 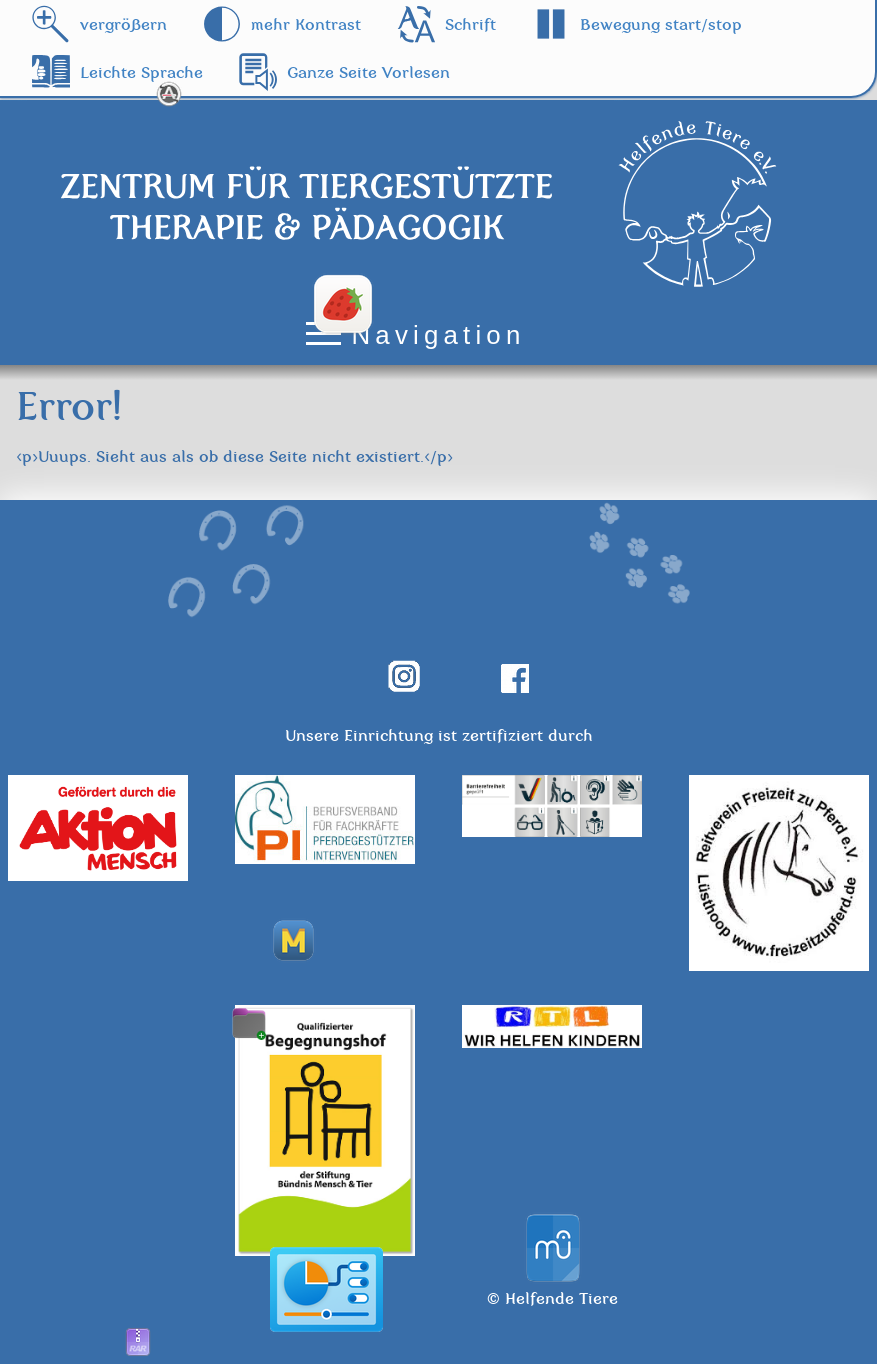 What do you see at coordinates (553, 1248) in the screenshot?
I see `open a MuseScore 3 music notation file` at bounding box center [553, 1248].